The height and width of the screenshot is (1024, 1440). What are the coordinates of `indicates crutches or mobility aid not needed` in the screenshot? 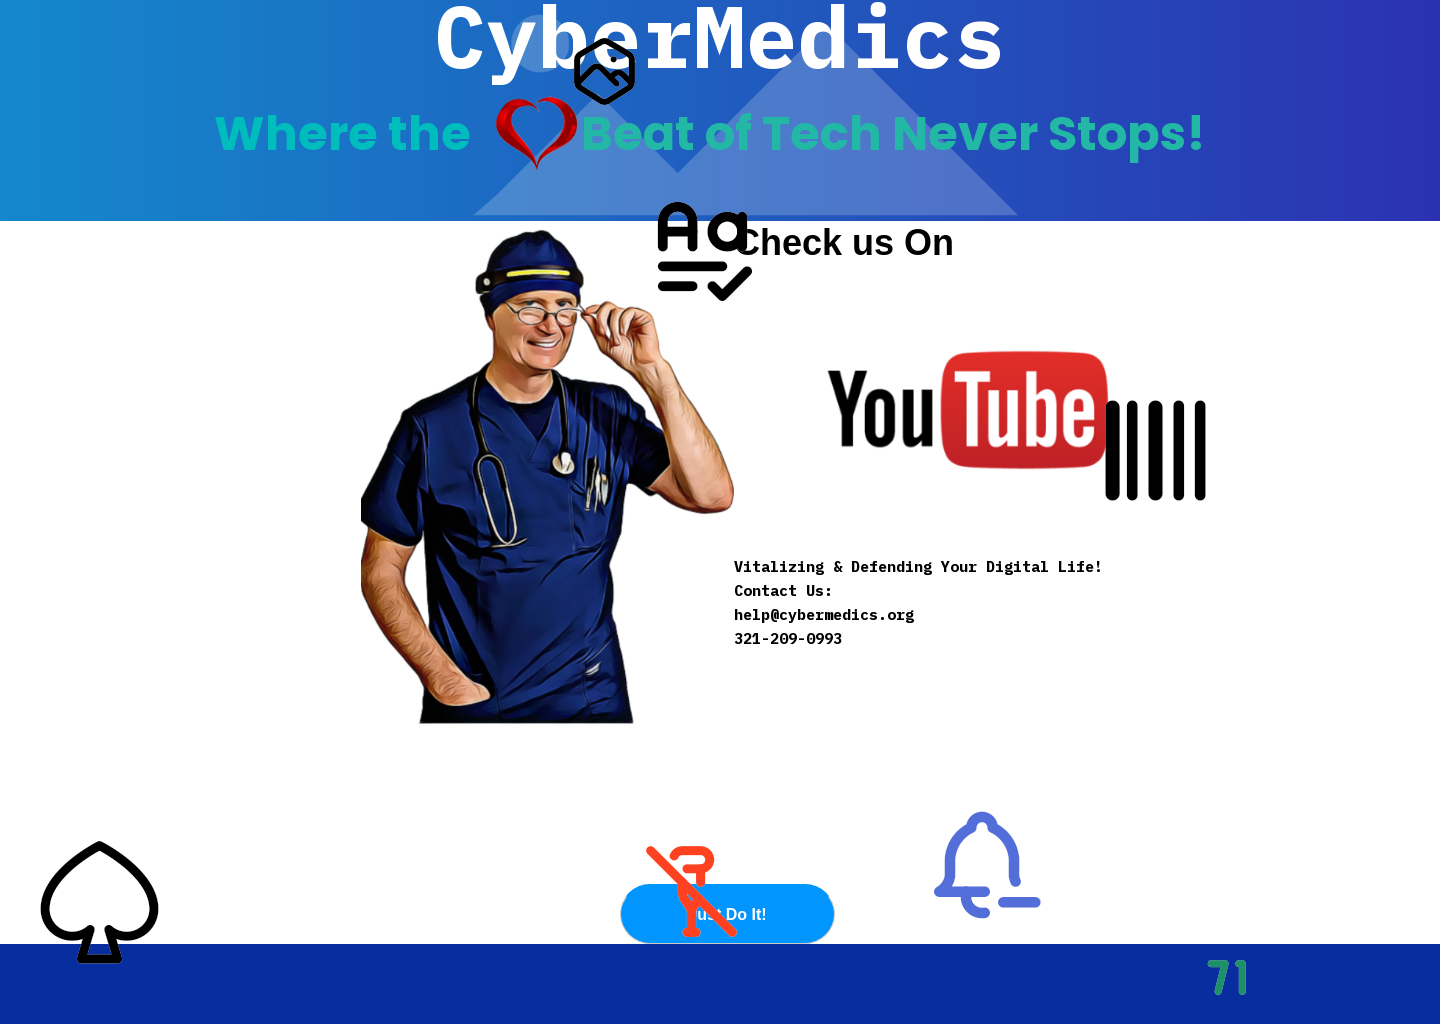 It's located at (691, 891).